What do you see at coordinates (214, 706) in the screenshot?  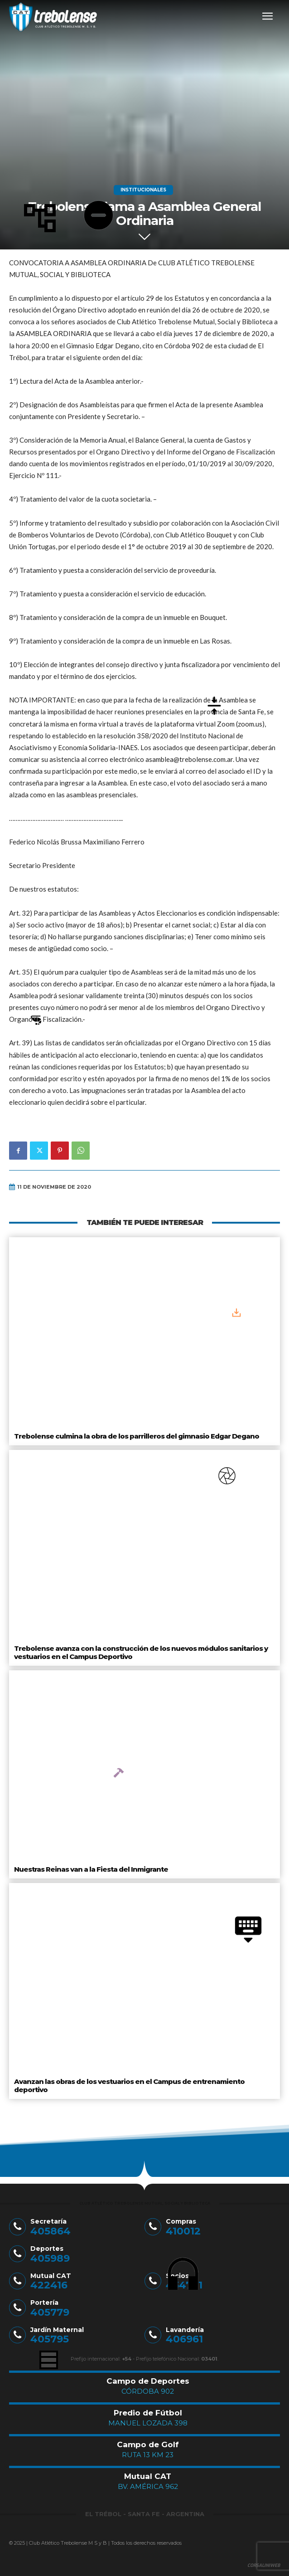 I see `center content vertically` at bounding box center [214, 706].